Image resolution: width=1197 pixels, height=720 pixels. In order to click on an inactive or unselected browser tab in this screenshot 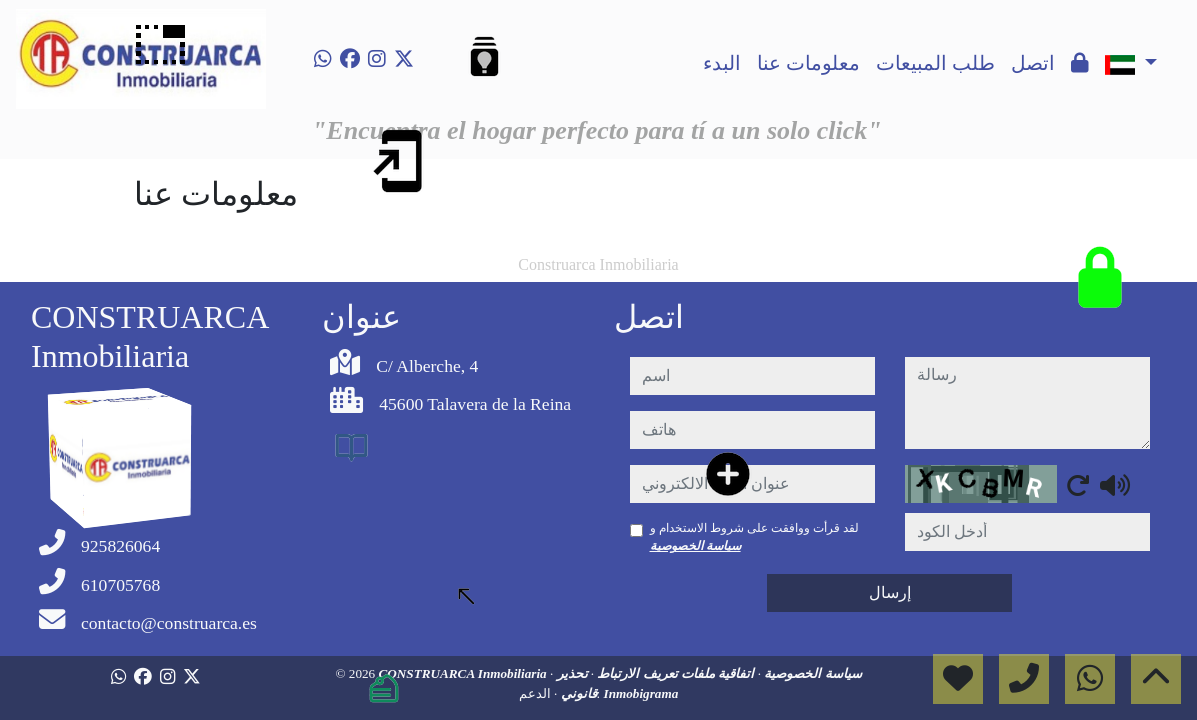, I will do `click(160, 44)`.